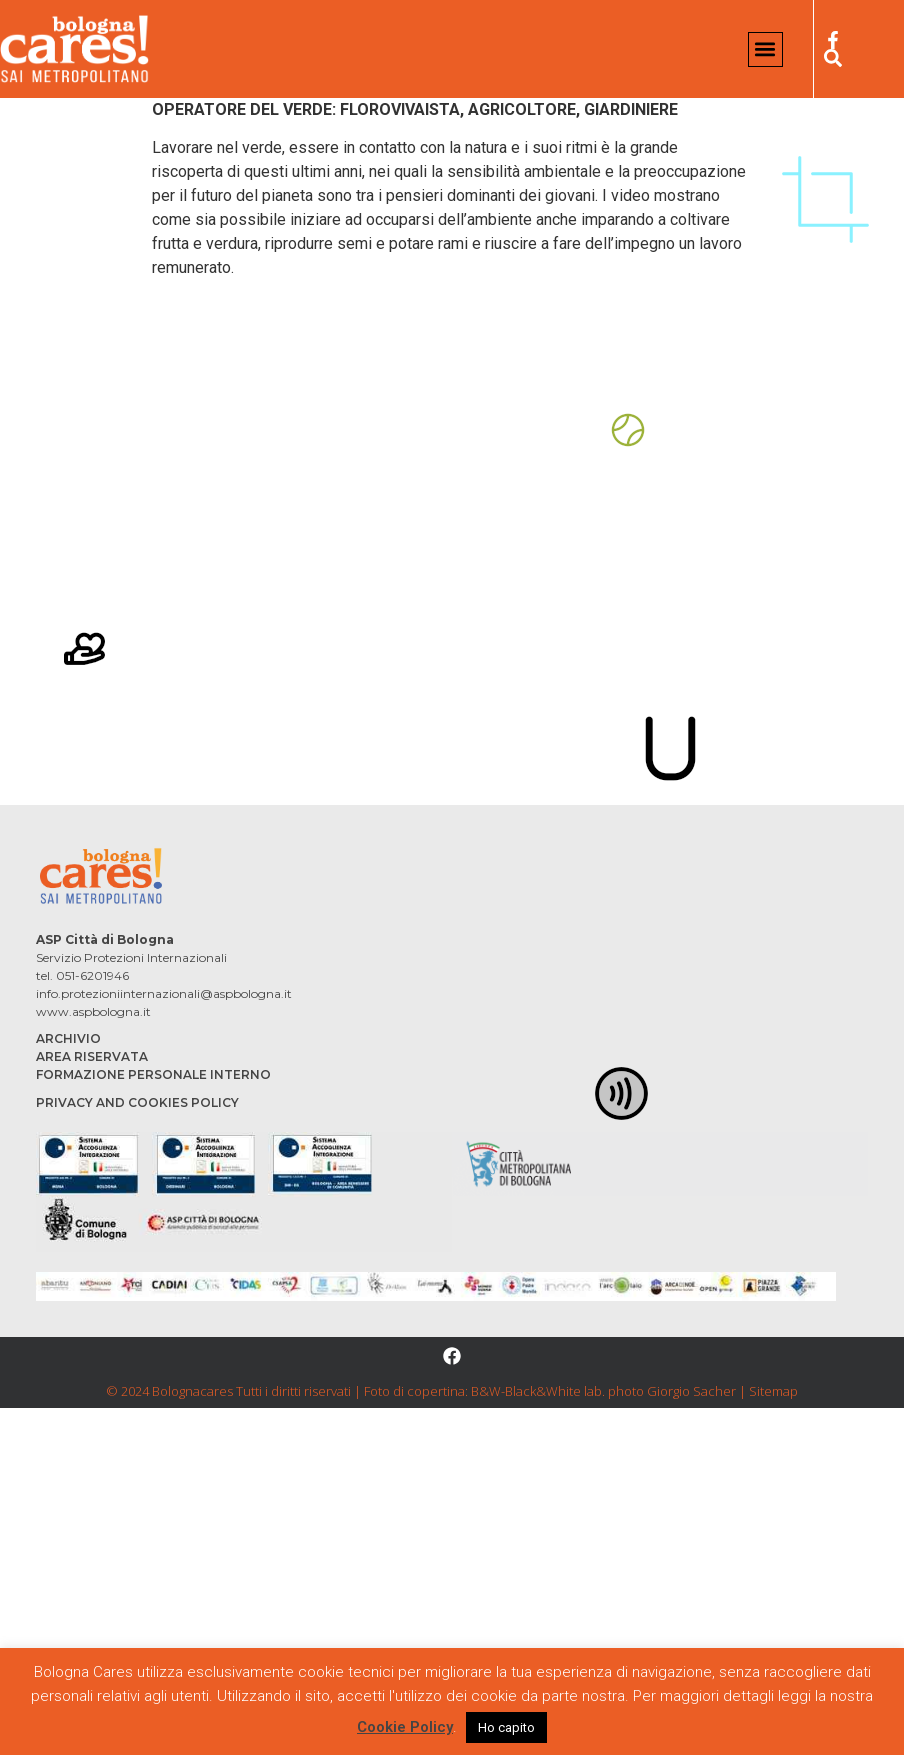 This screenshot has width=904, height=1755. I want to click on tap to pay with contactless payment, so click(621, 1093).